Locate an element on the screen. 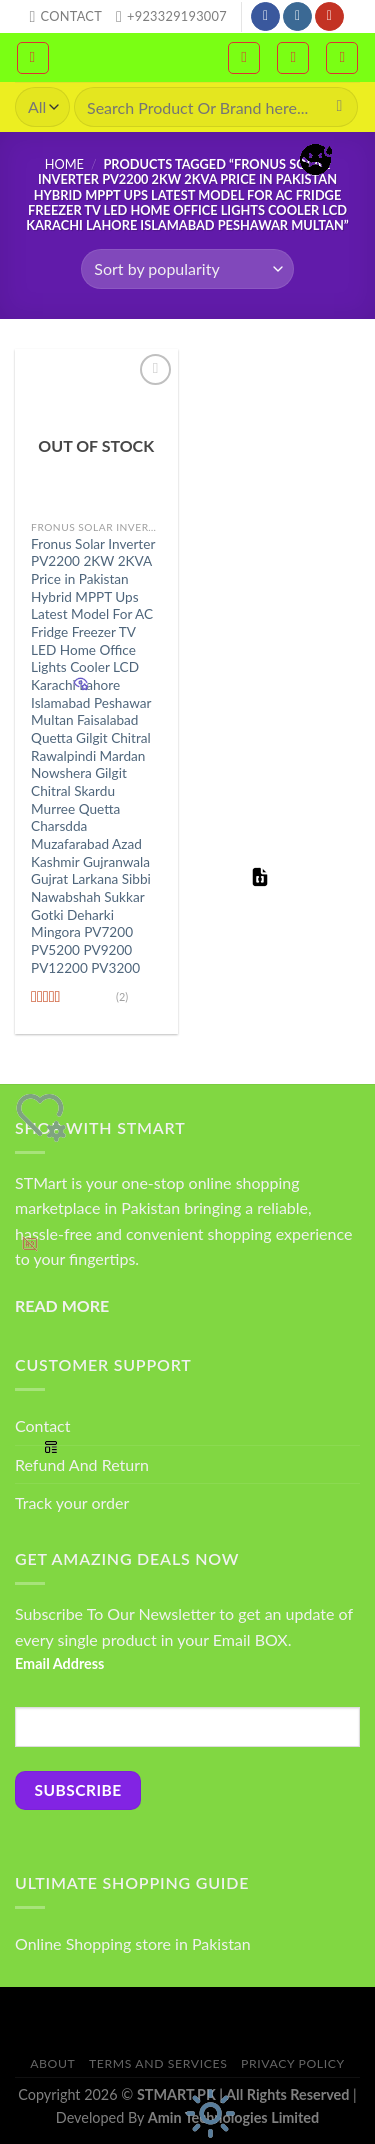 Image resolution: width=375 pixels, height=2144 pixels. ad-free mode enabled is located at coordinates (30, 1244).